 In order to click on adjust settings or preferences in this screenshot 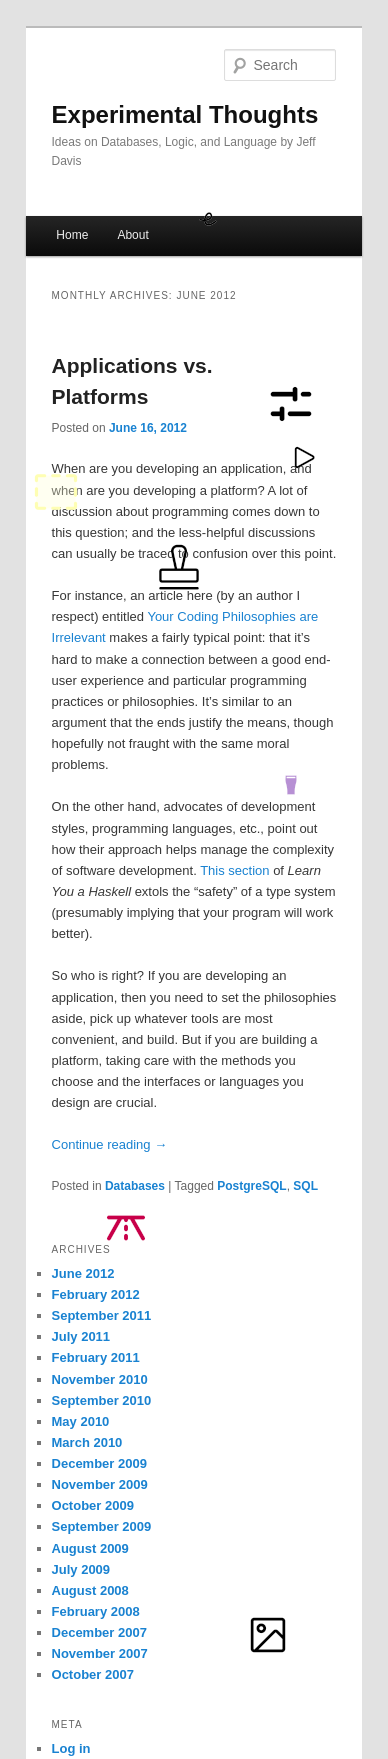, I will do `click(291, 404)`.